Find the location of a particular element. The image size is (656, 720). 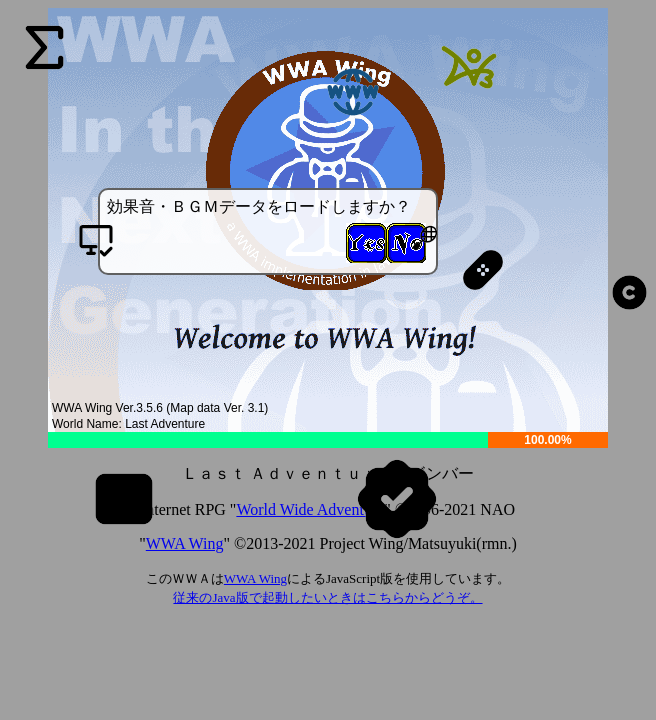

access tennis or racquet sports features is located at coordinates (424, 238).